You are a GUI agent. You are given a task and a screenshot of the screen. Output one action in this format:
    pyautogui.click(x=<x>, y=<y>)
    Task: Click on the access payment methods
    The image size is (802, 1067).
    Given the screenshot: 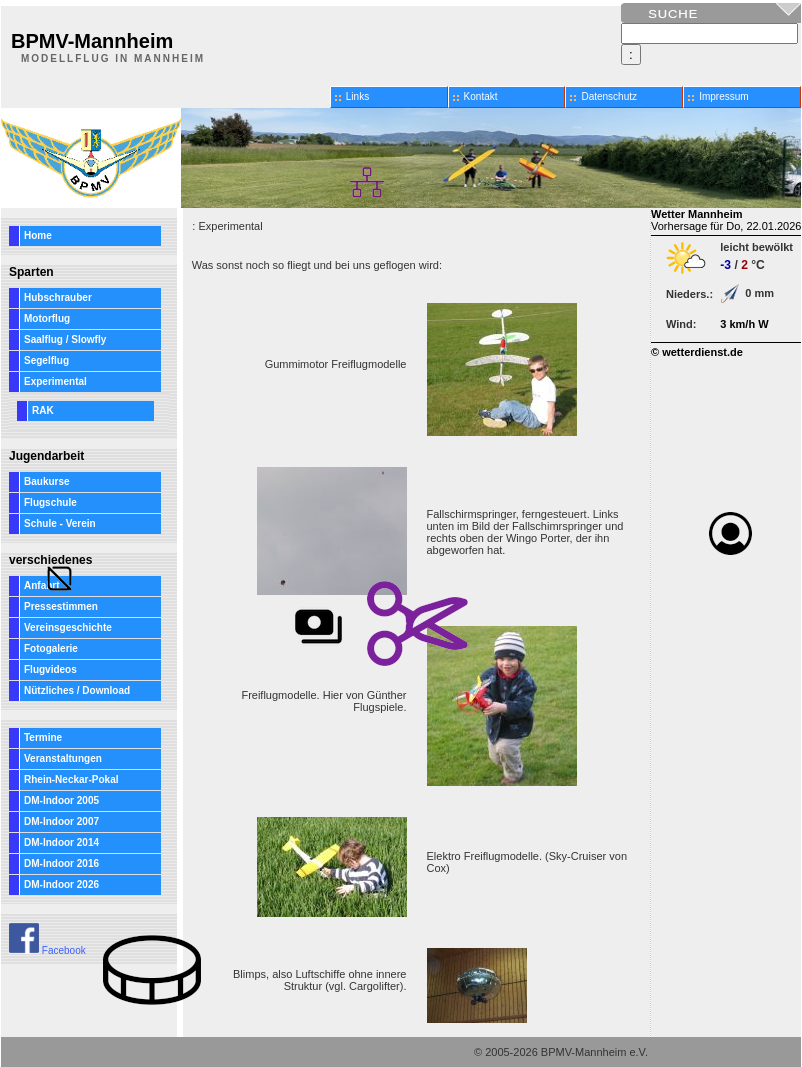 What is the action you would take?
    pyautogui.click(x=318, y=626)
    